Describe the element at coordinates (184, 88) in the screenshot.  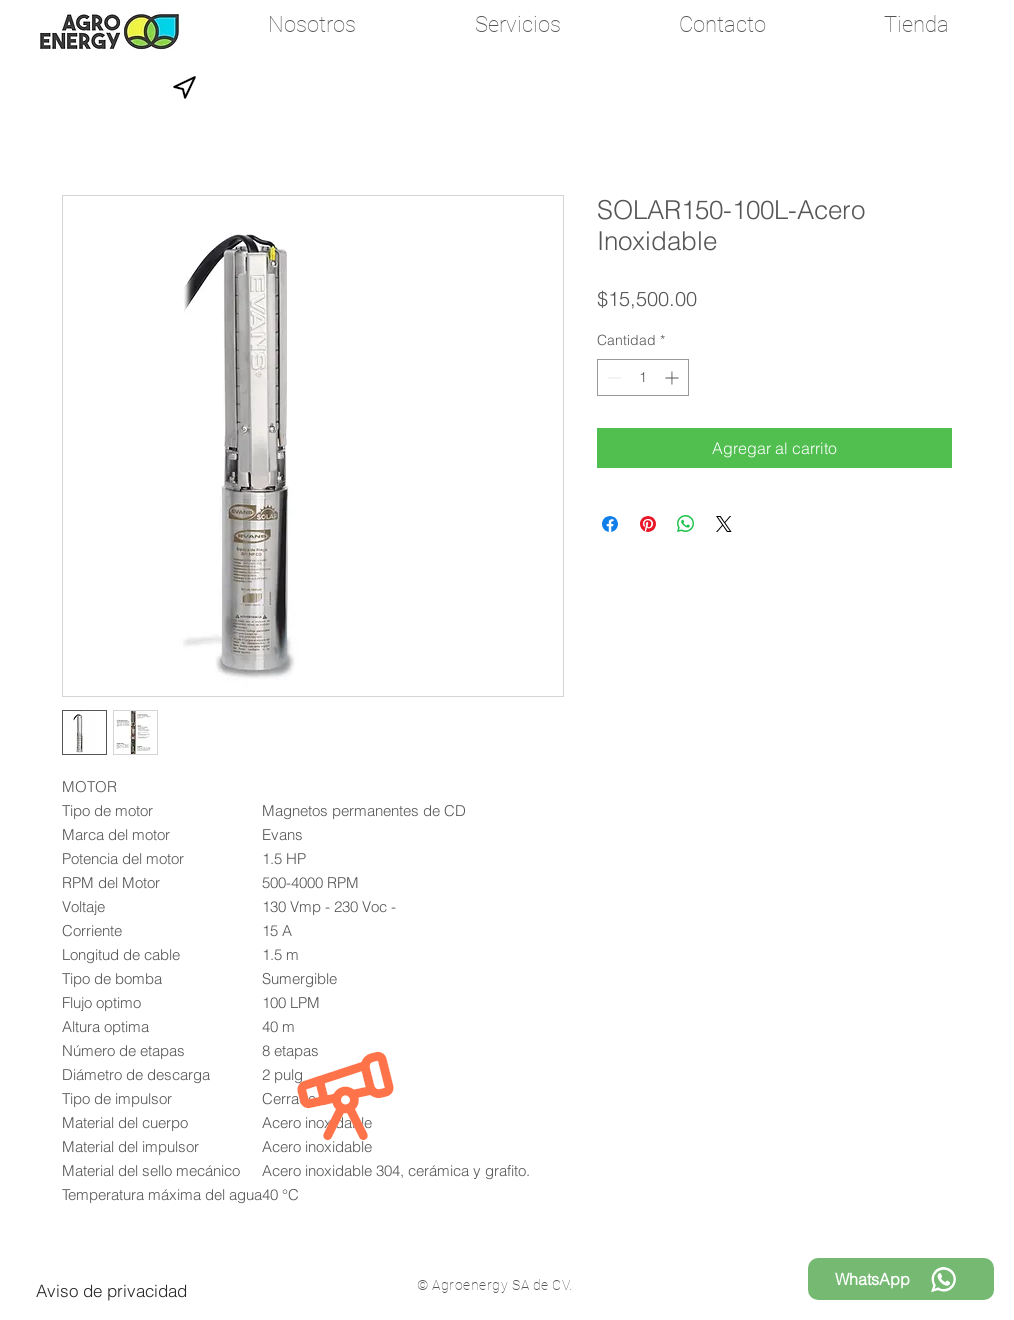
I see `navigate to current location` at that location.